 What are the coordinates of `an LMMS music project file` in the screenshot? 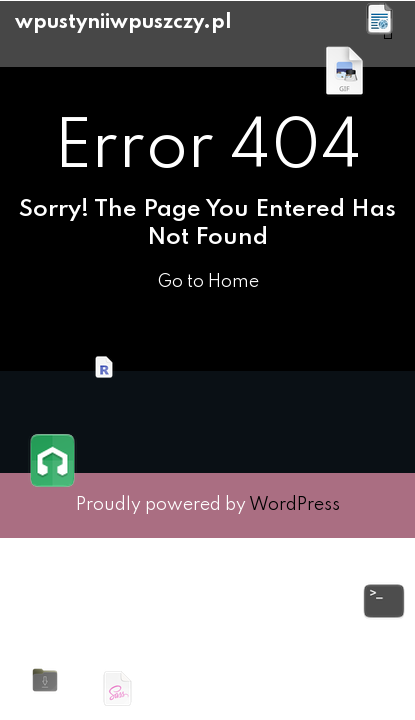 It's located at (52, 460).